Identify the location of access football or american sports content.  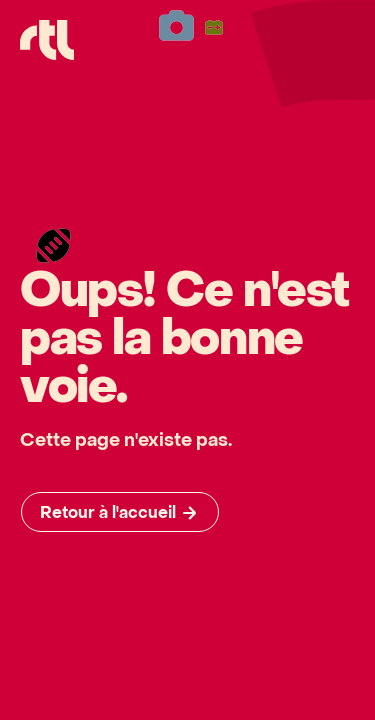
(53, 245).